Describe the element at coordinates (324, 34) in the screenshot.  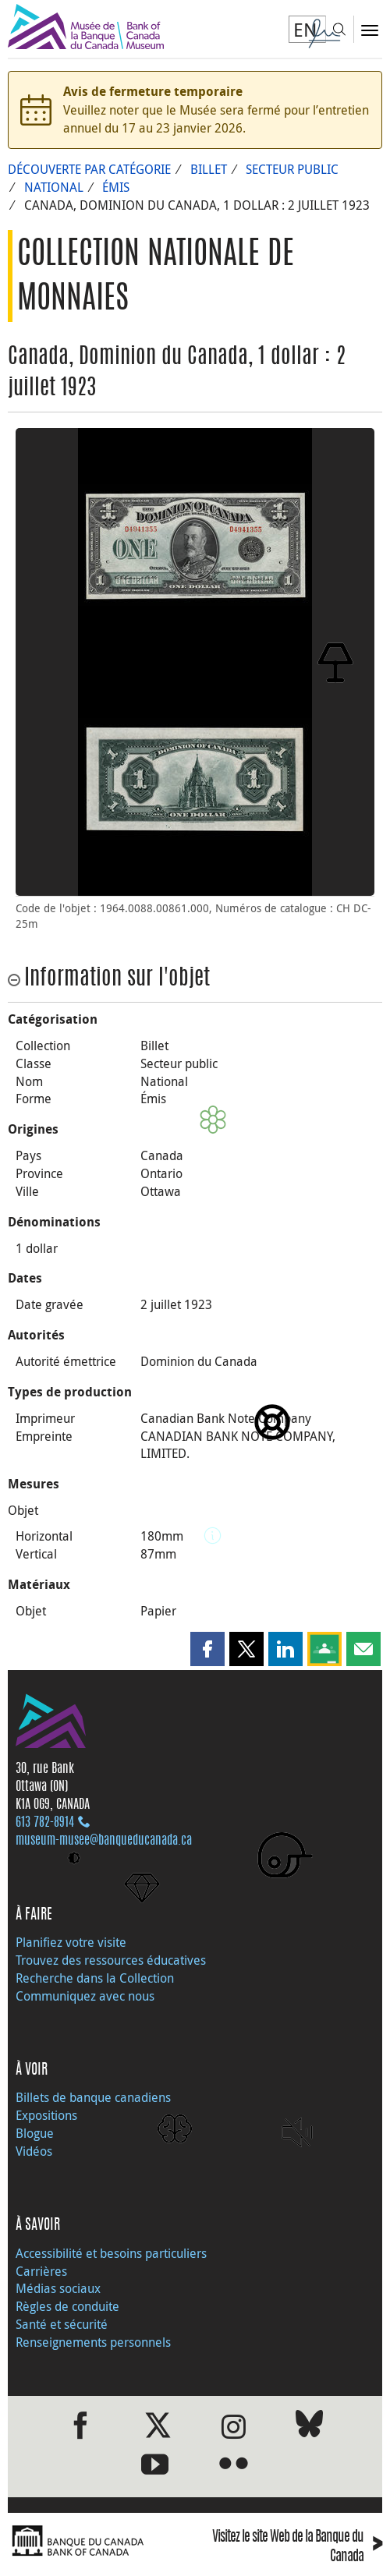
I see `add your signature to a document` at that location.